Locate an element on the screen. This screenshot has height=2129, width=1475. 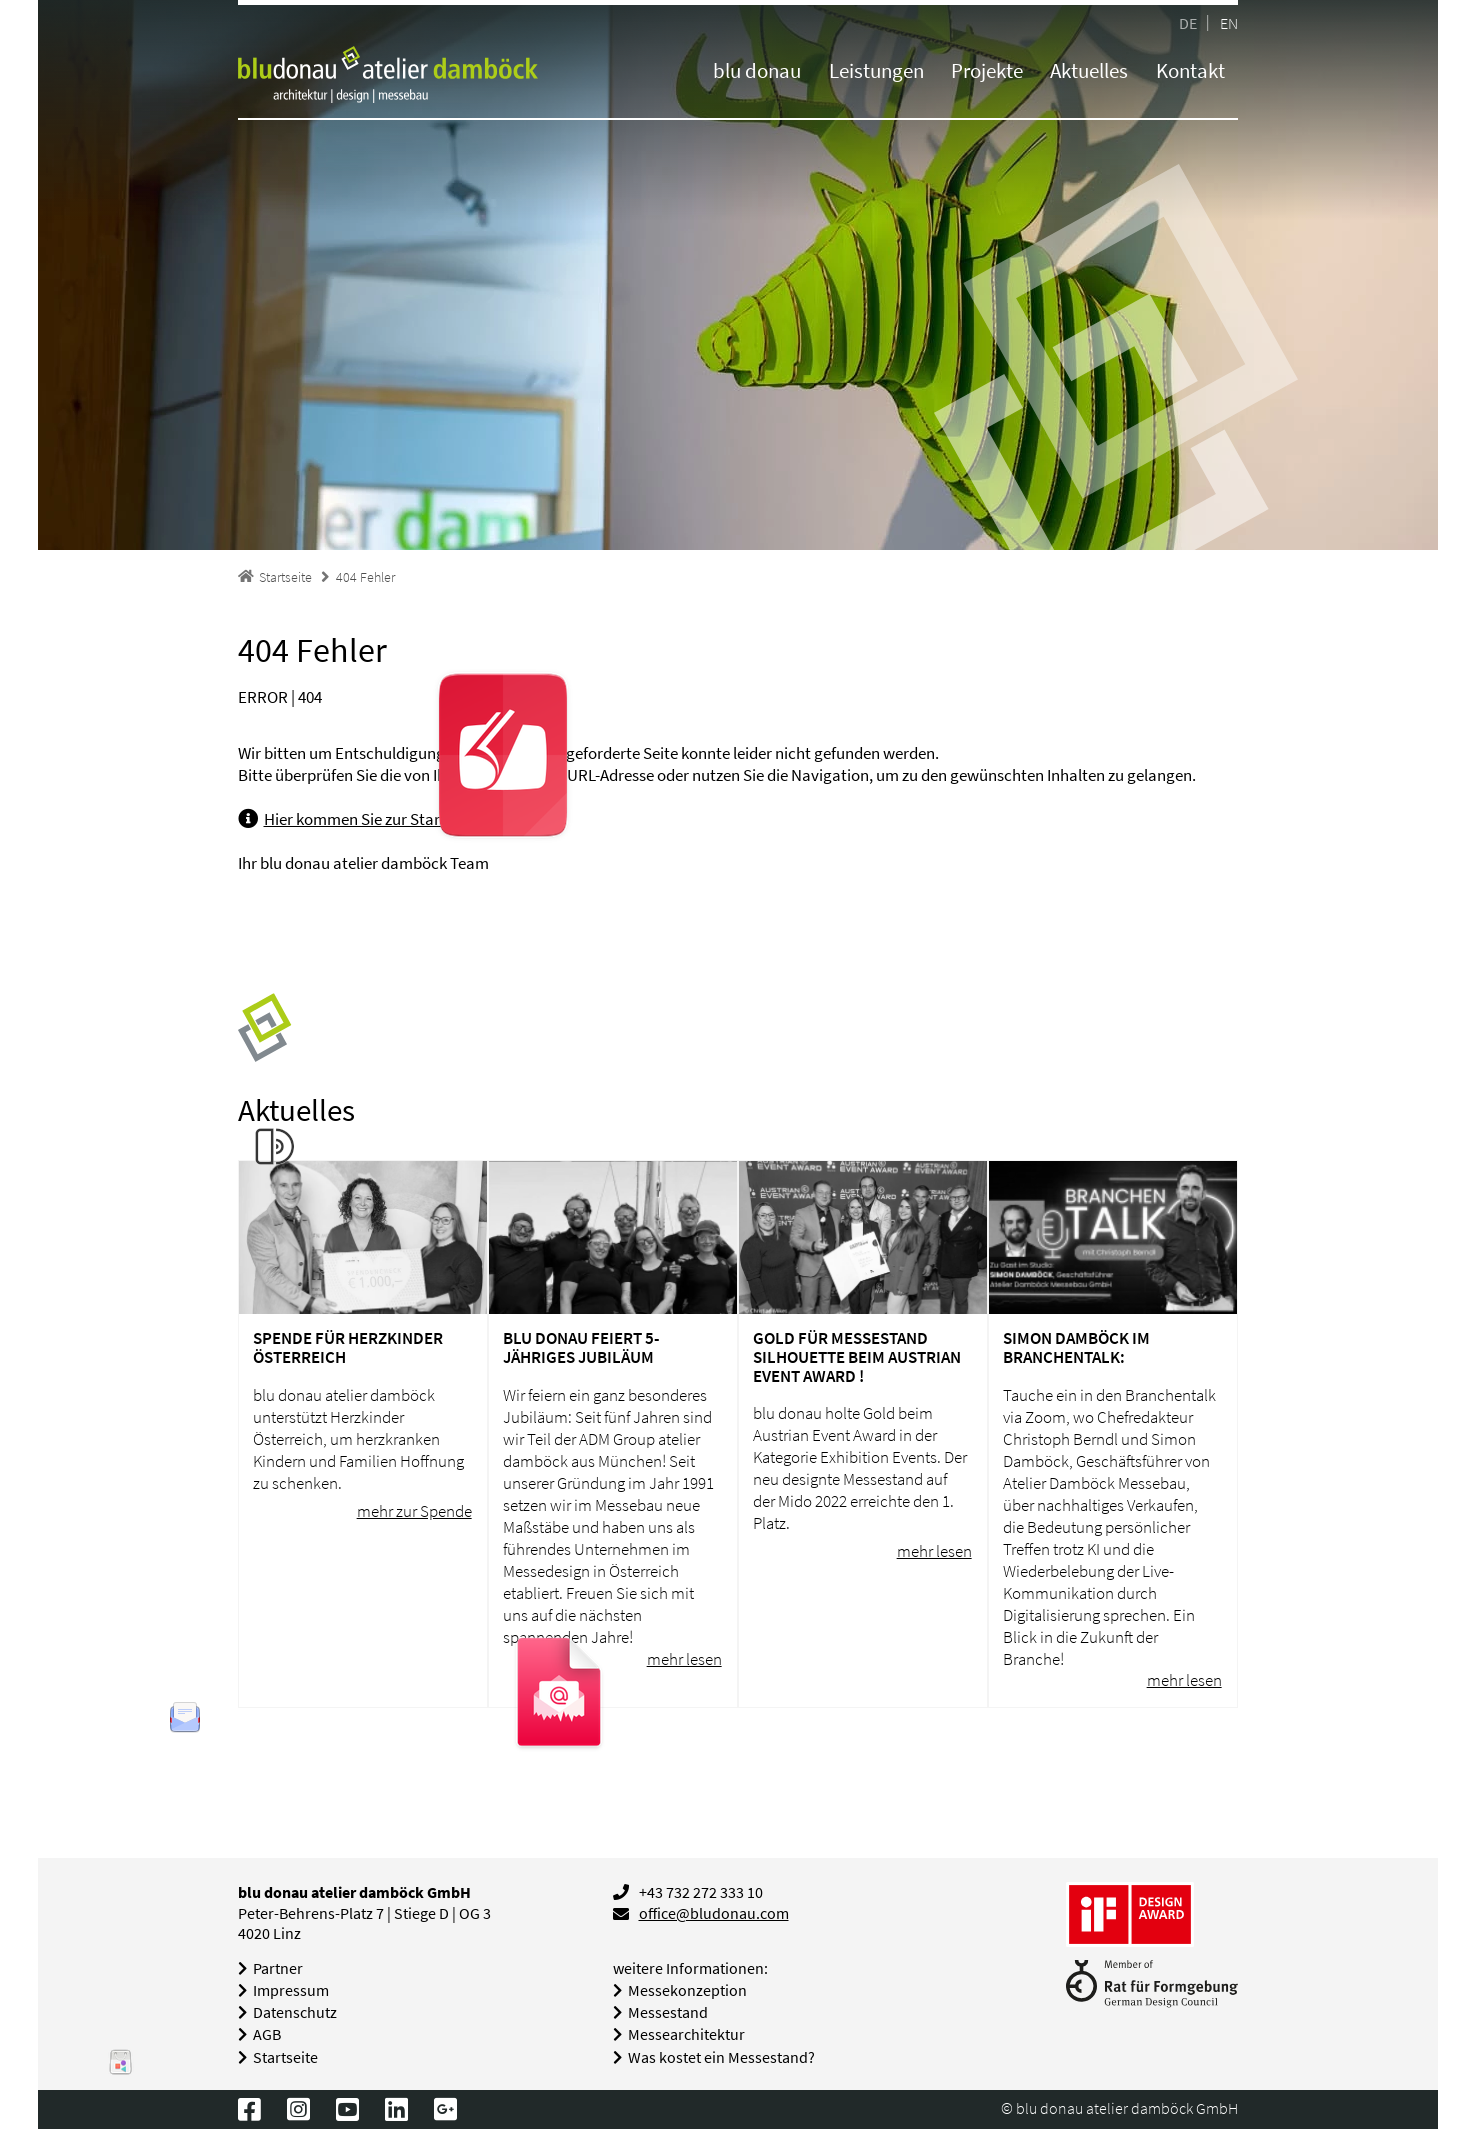
mark email as read is located at coordinates (185, 1718).